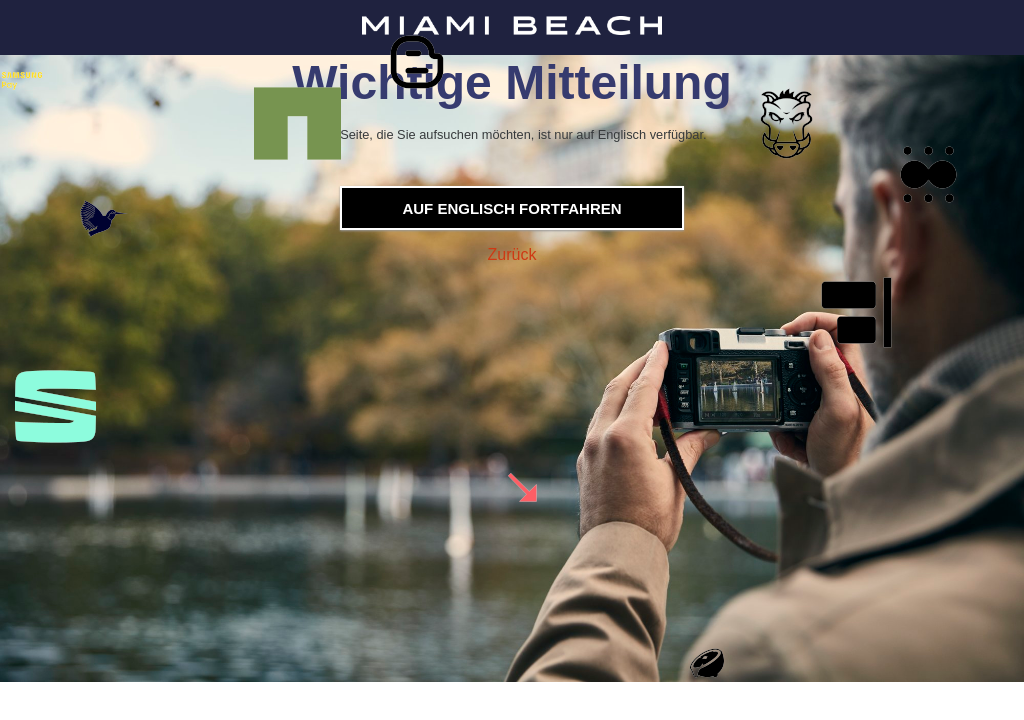 The height and width of the screenshot is (720, 1024). What do you see at coordinates (523, 488) in the screenshot?
I see `navigate to the next section below` at bounding box center [523, 488].